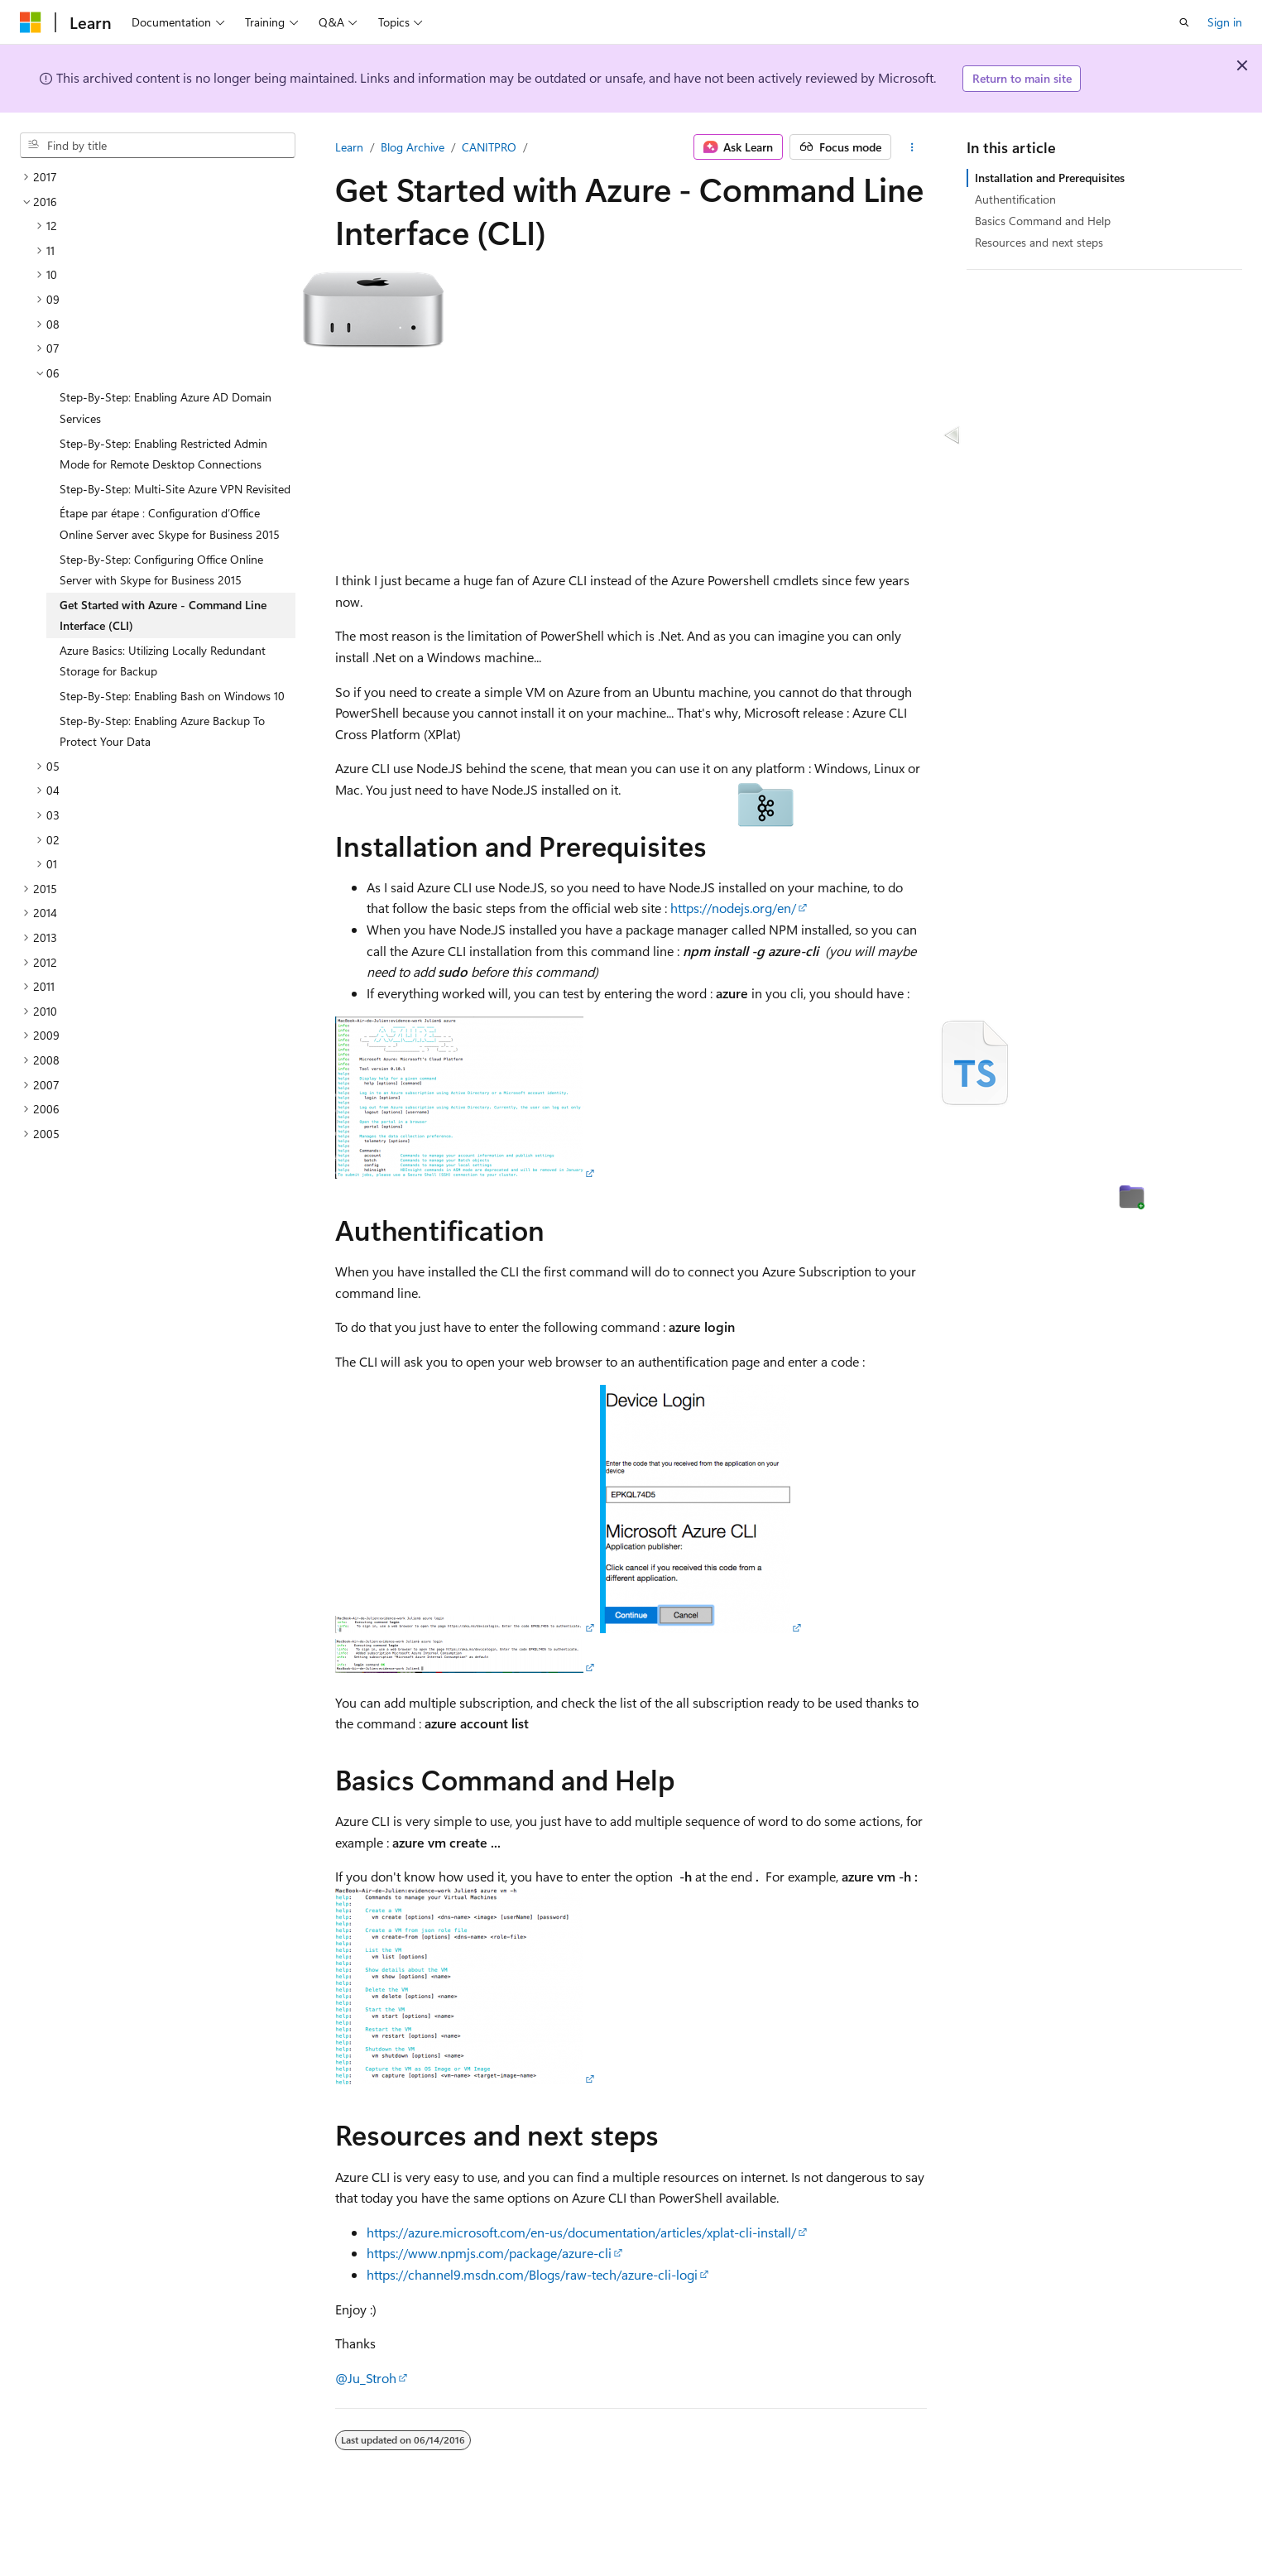 The image size is (1262, 2576). I want to click on create a new folder, so click(1131, 1196).